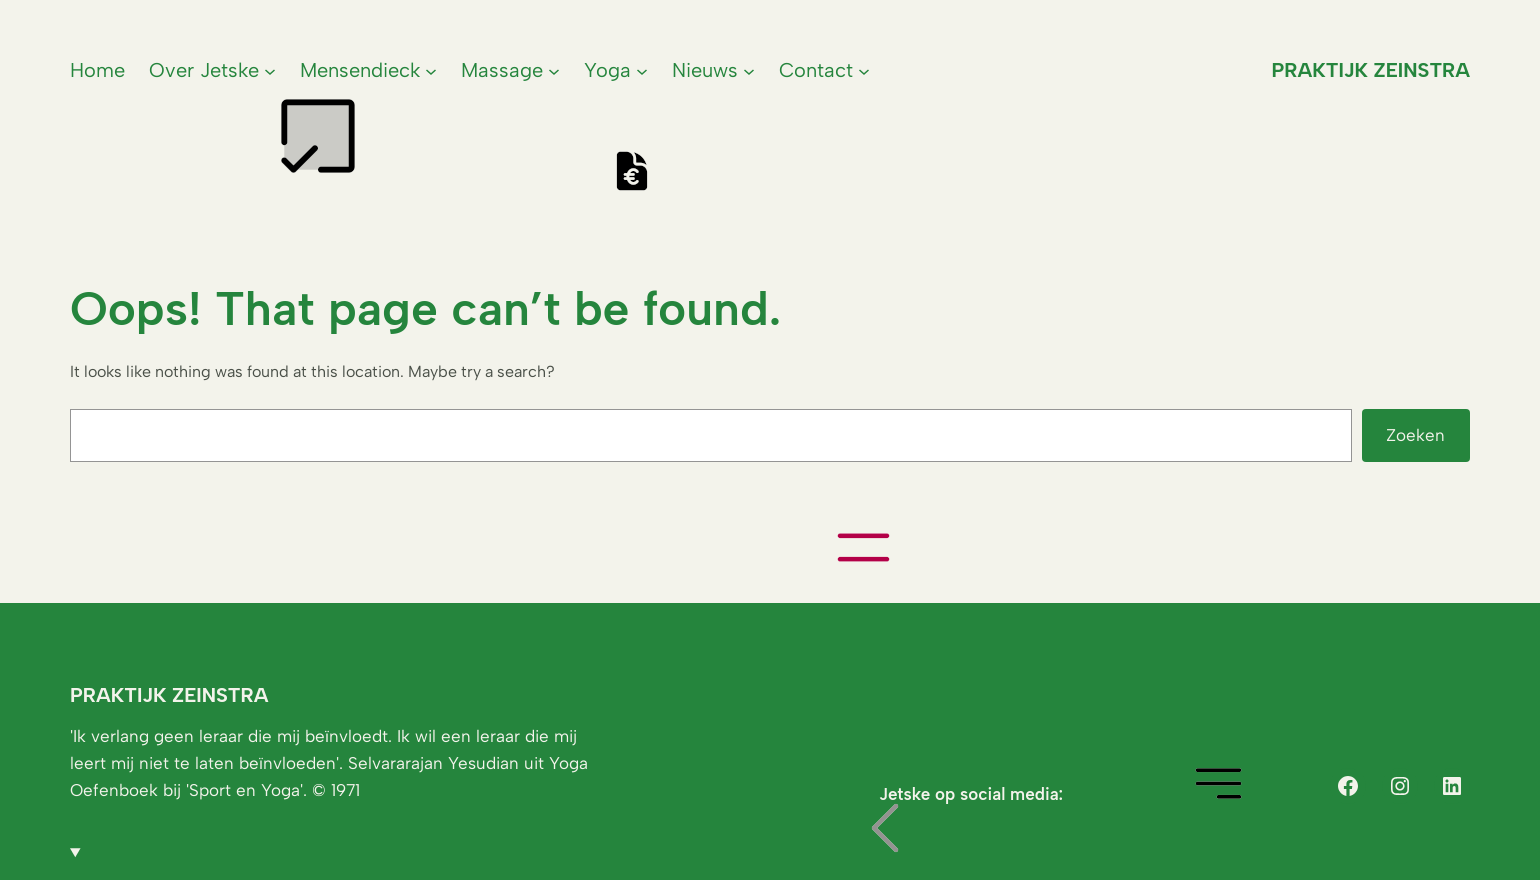 Image resolution: width=1540 pixels, height=880 pixels. What do you see at coordinates (885, 828) in the screenshot?
I see `go back to the previous screen` at bounding box center [885, 828].